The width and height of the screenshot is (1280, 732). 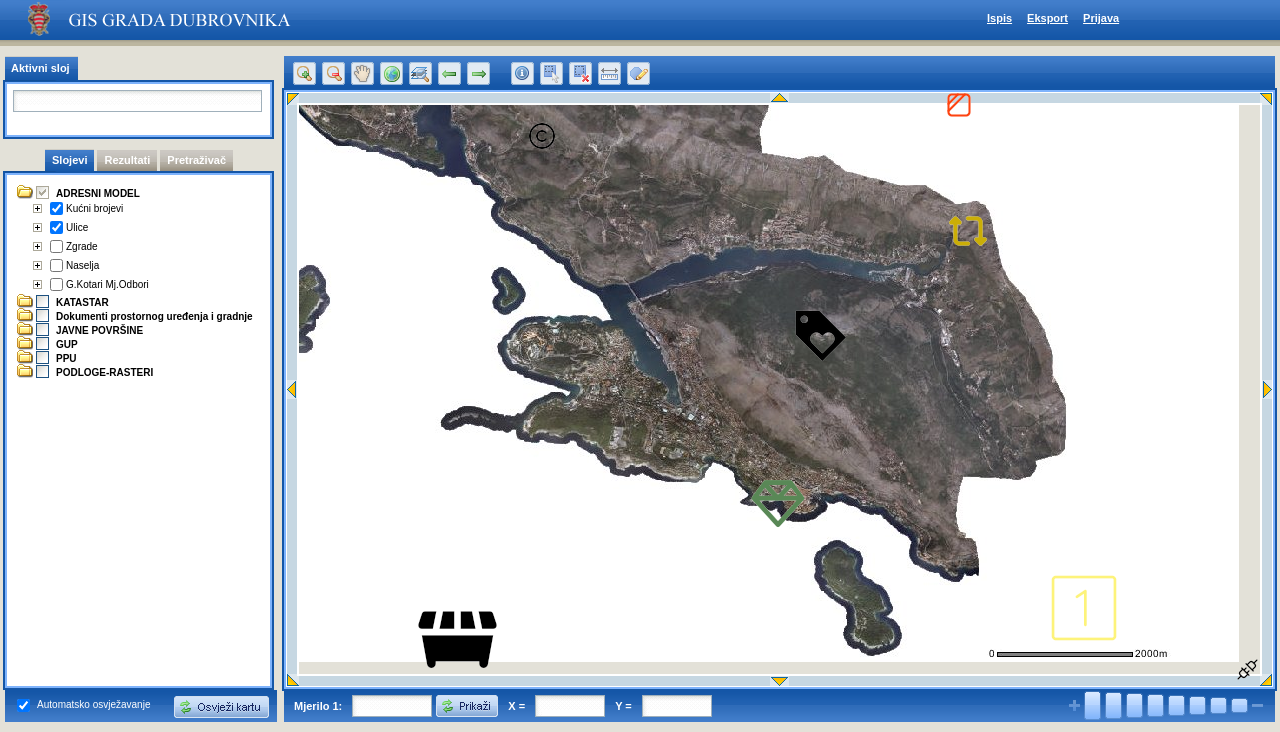 What do you see at coordinates (1084, 608) in the screenshot?
I see `indicates the first step in a process` at bounding box center [1084, 608].